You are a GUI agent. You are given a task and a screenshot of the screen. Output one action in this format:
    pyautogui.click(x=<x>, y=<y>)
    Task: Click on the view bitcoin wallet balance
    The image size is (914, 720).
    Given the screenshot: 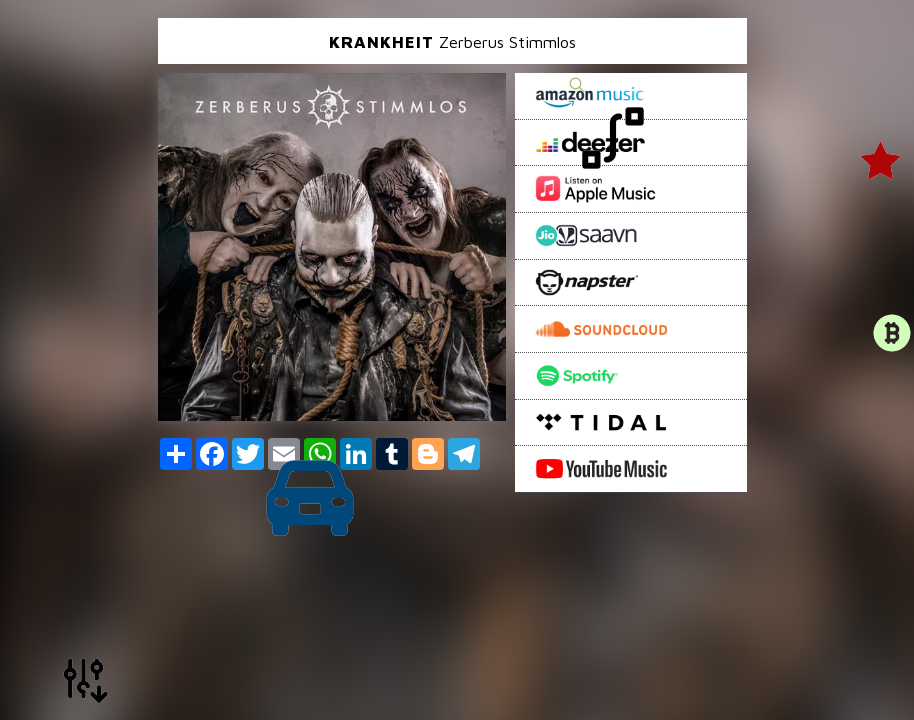 What is the action you would take?
    pyautogui.click(x=892, y=333)
    